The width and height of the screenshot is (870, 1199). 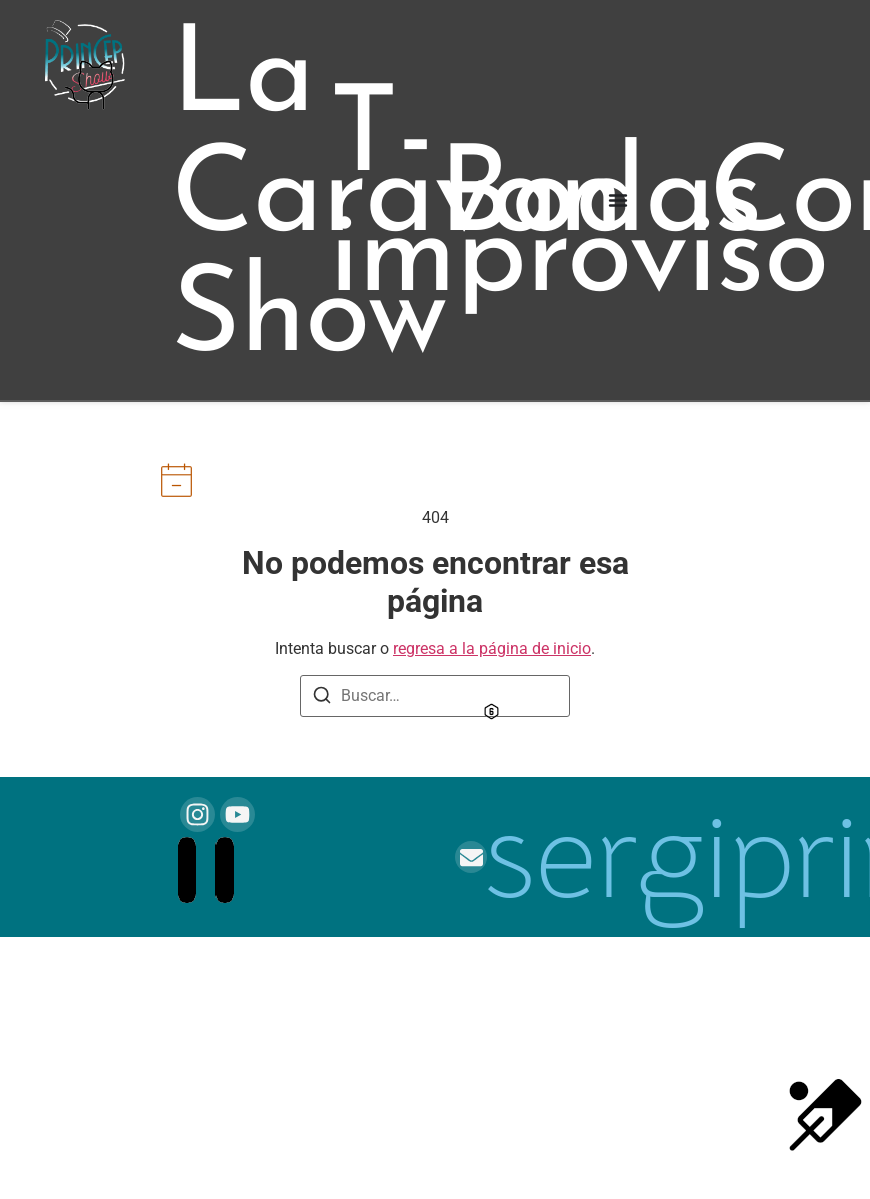 I want to click on access cricket sports scores or content, so click(x=821, y=1113).